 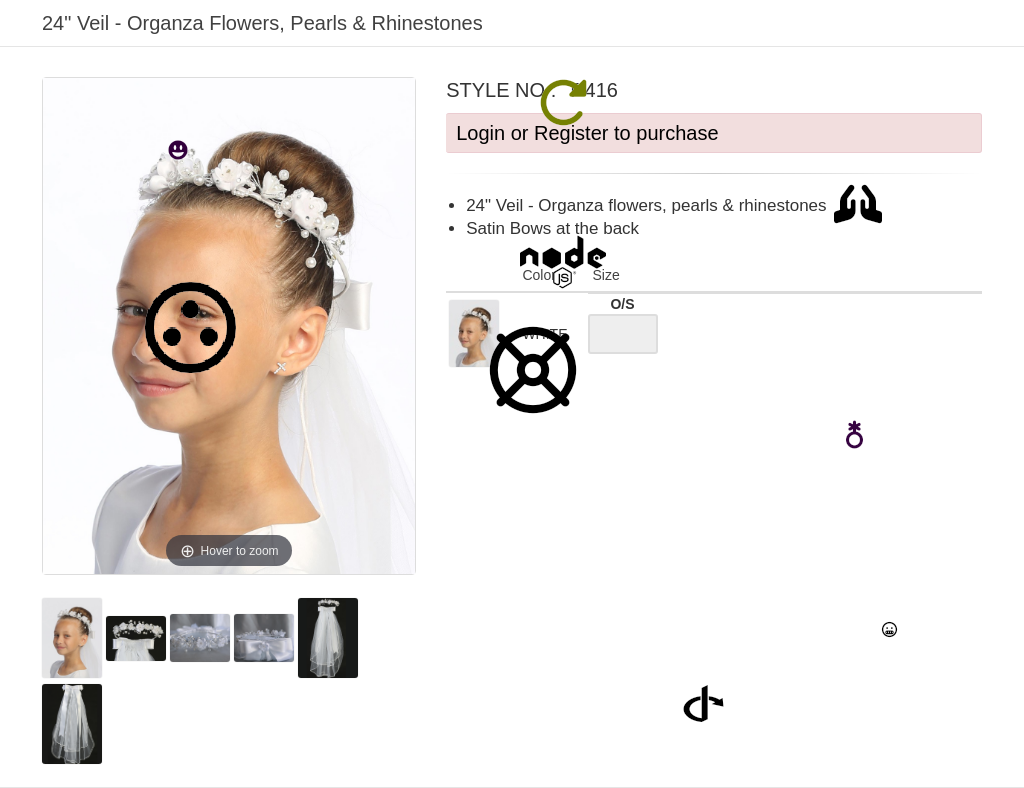 What do you see at coordinates (703, 703) in the screenshot?
I see `sign in with OpenID authentication` at bounding box center [703, 703].